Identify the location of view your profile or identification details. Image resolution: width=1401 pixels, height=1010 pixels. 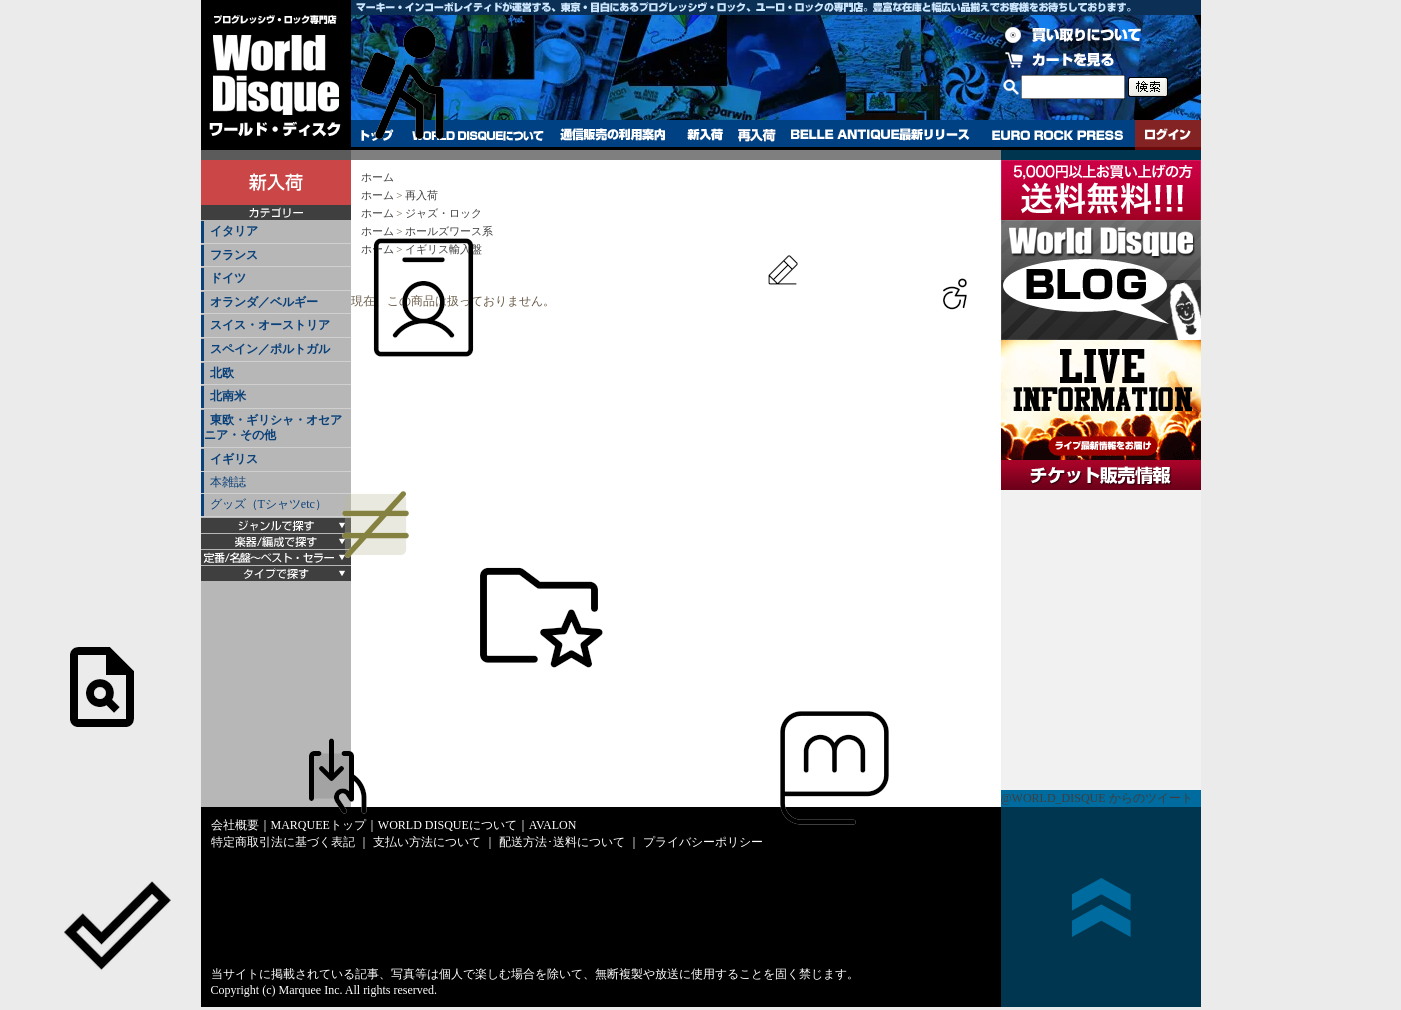
(423, 297).